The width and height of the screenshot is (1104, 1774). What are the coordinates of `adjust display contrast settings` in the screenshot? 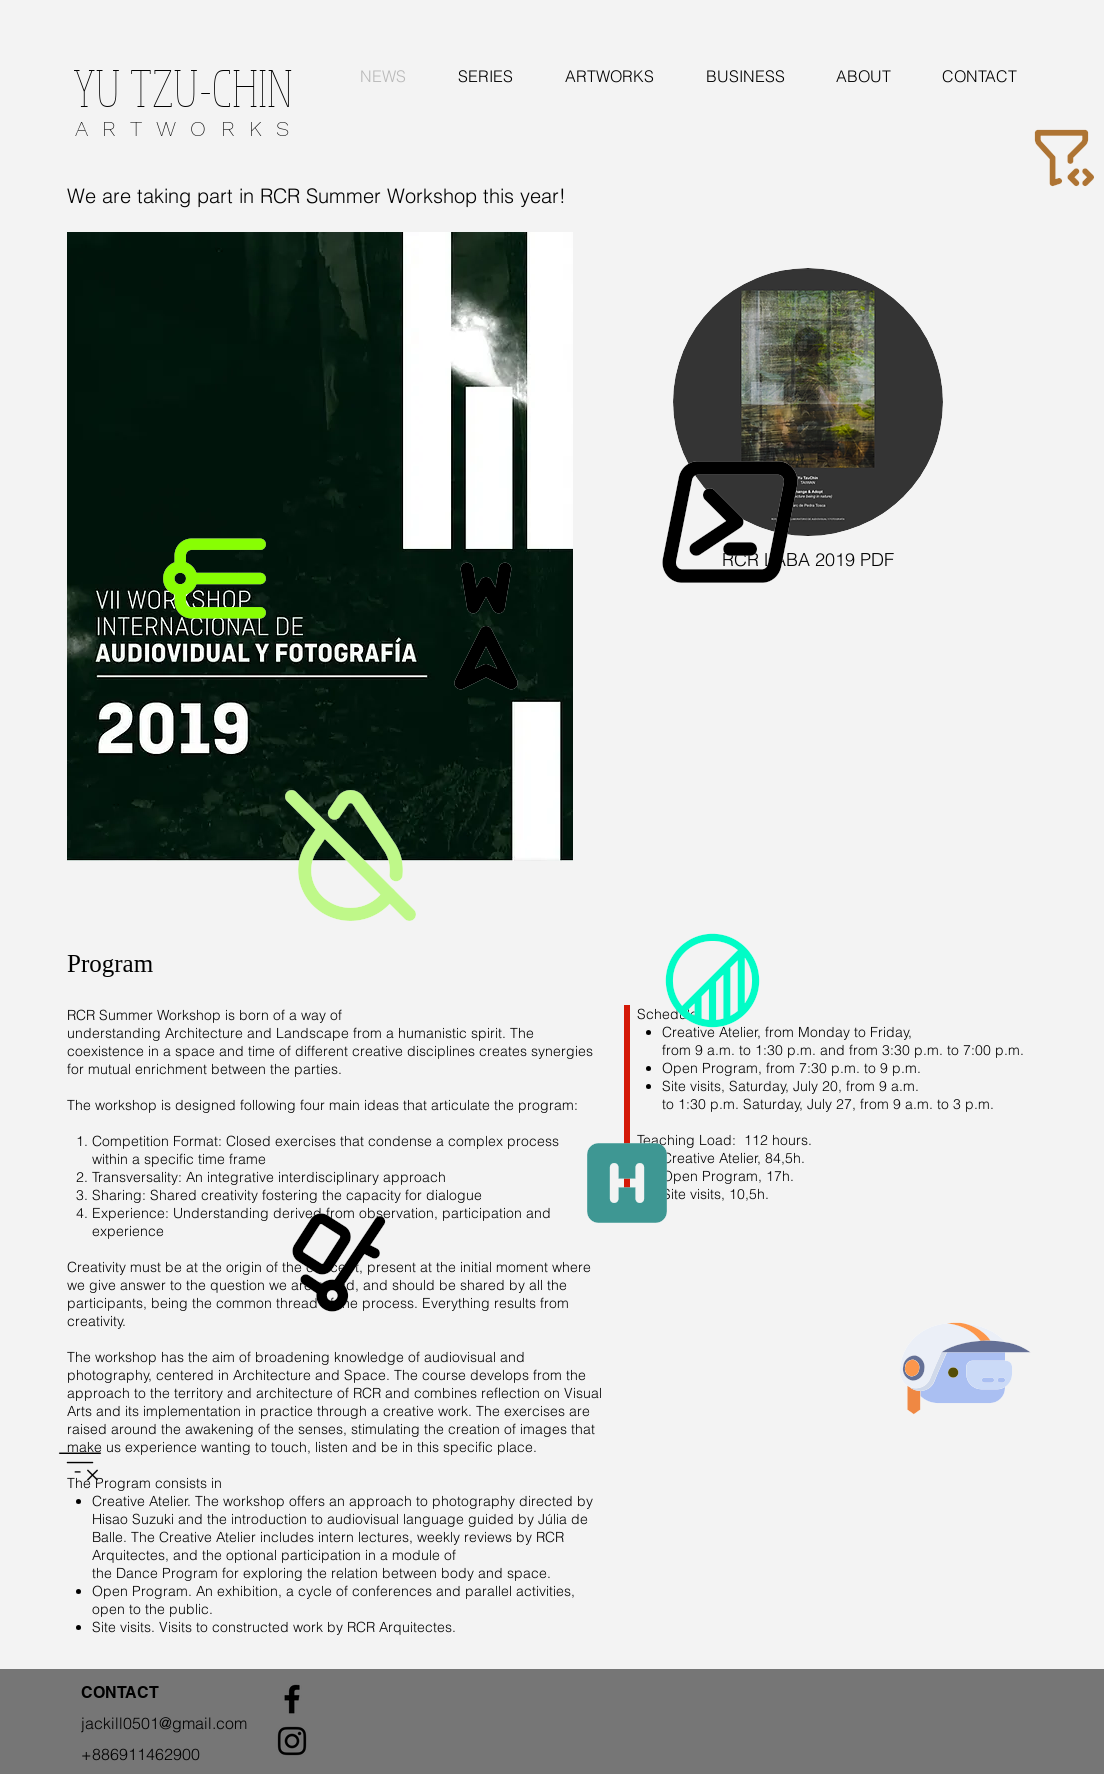 It's located at (712, 980).